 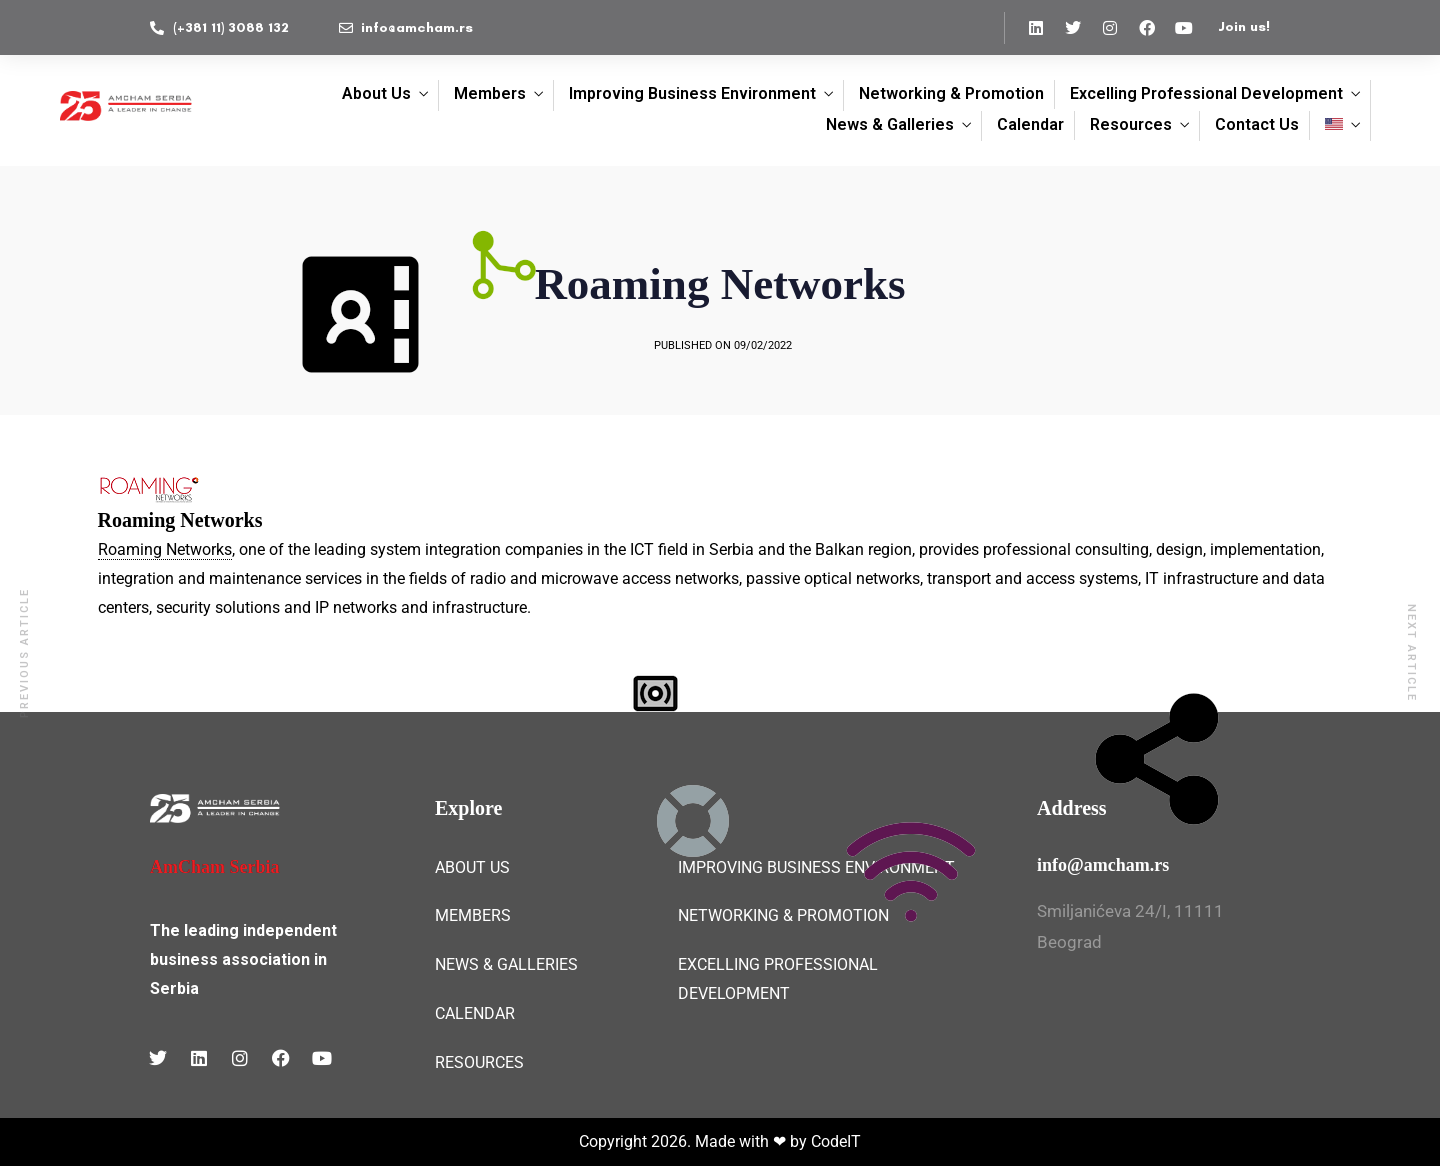 I want to click on access help or support center, so click(x=693, y=821).